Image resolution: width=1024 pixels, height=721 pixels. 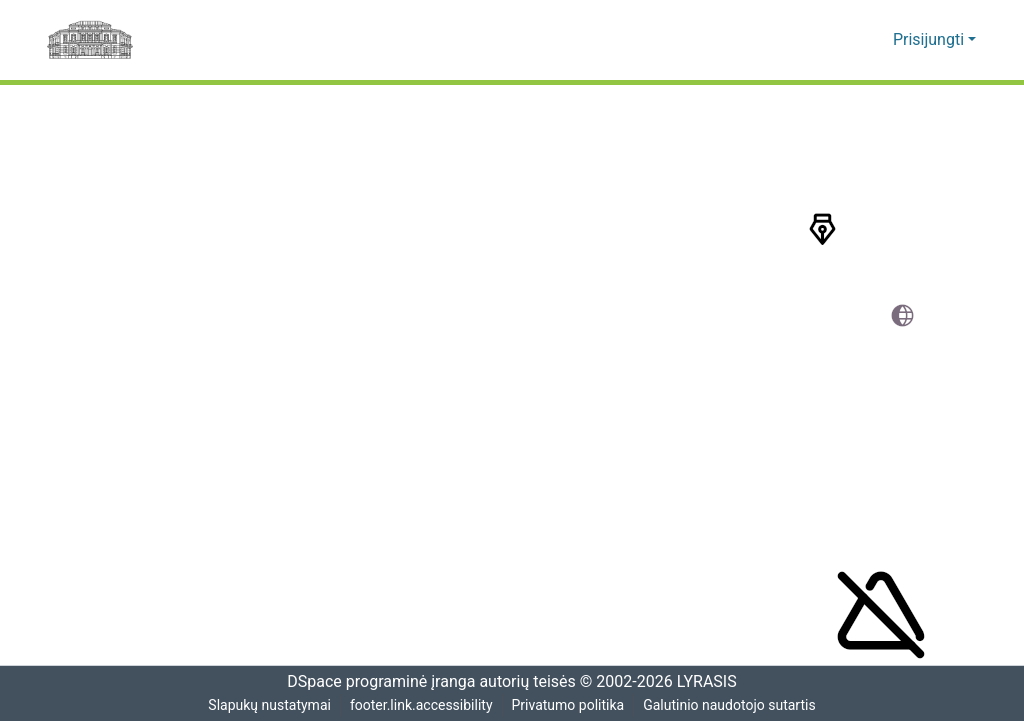 I want to click on switch to global or worldwide view, so click(x=902, y=315).